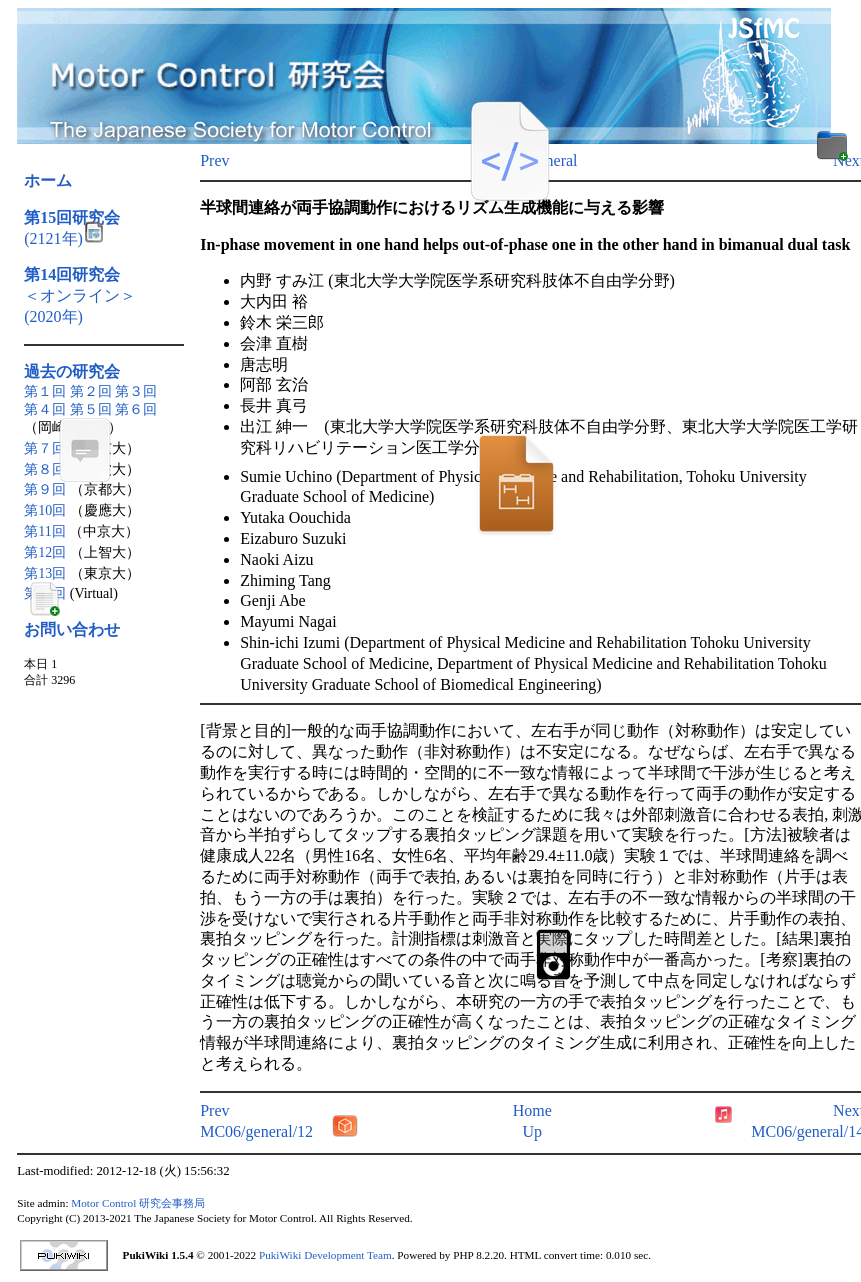 The height and width of the screenshot is (1282, 861). Describe the element at coordinates (510, 151) in the screenshot. I see `an HTML or web document file` at that location.